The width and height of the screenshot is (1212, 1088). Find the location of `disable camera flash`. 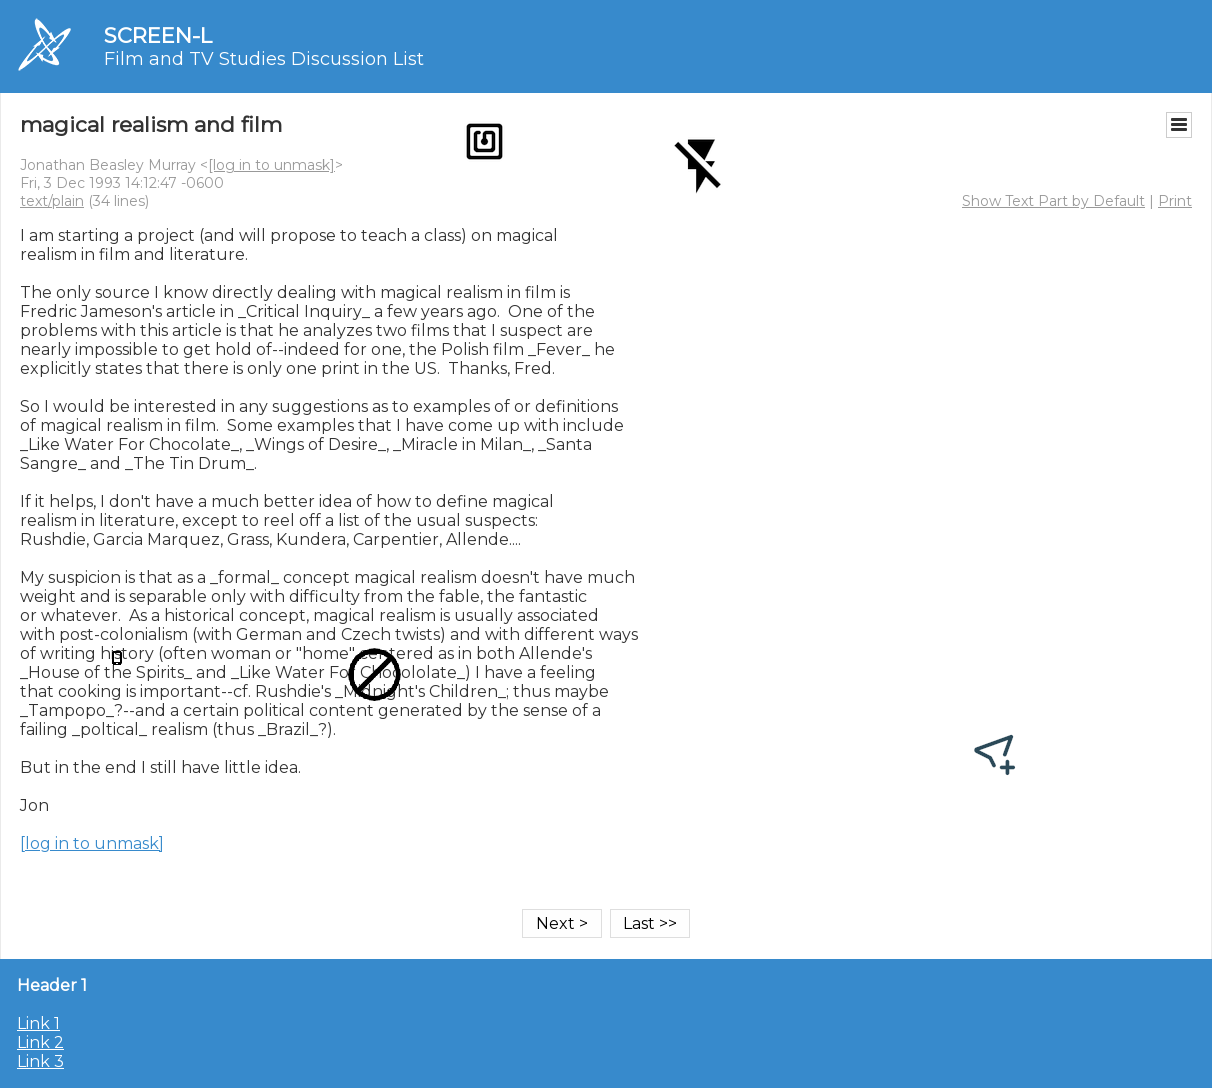

disable camera flash is located at coordinates (701, 166).